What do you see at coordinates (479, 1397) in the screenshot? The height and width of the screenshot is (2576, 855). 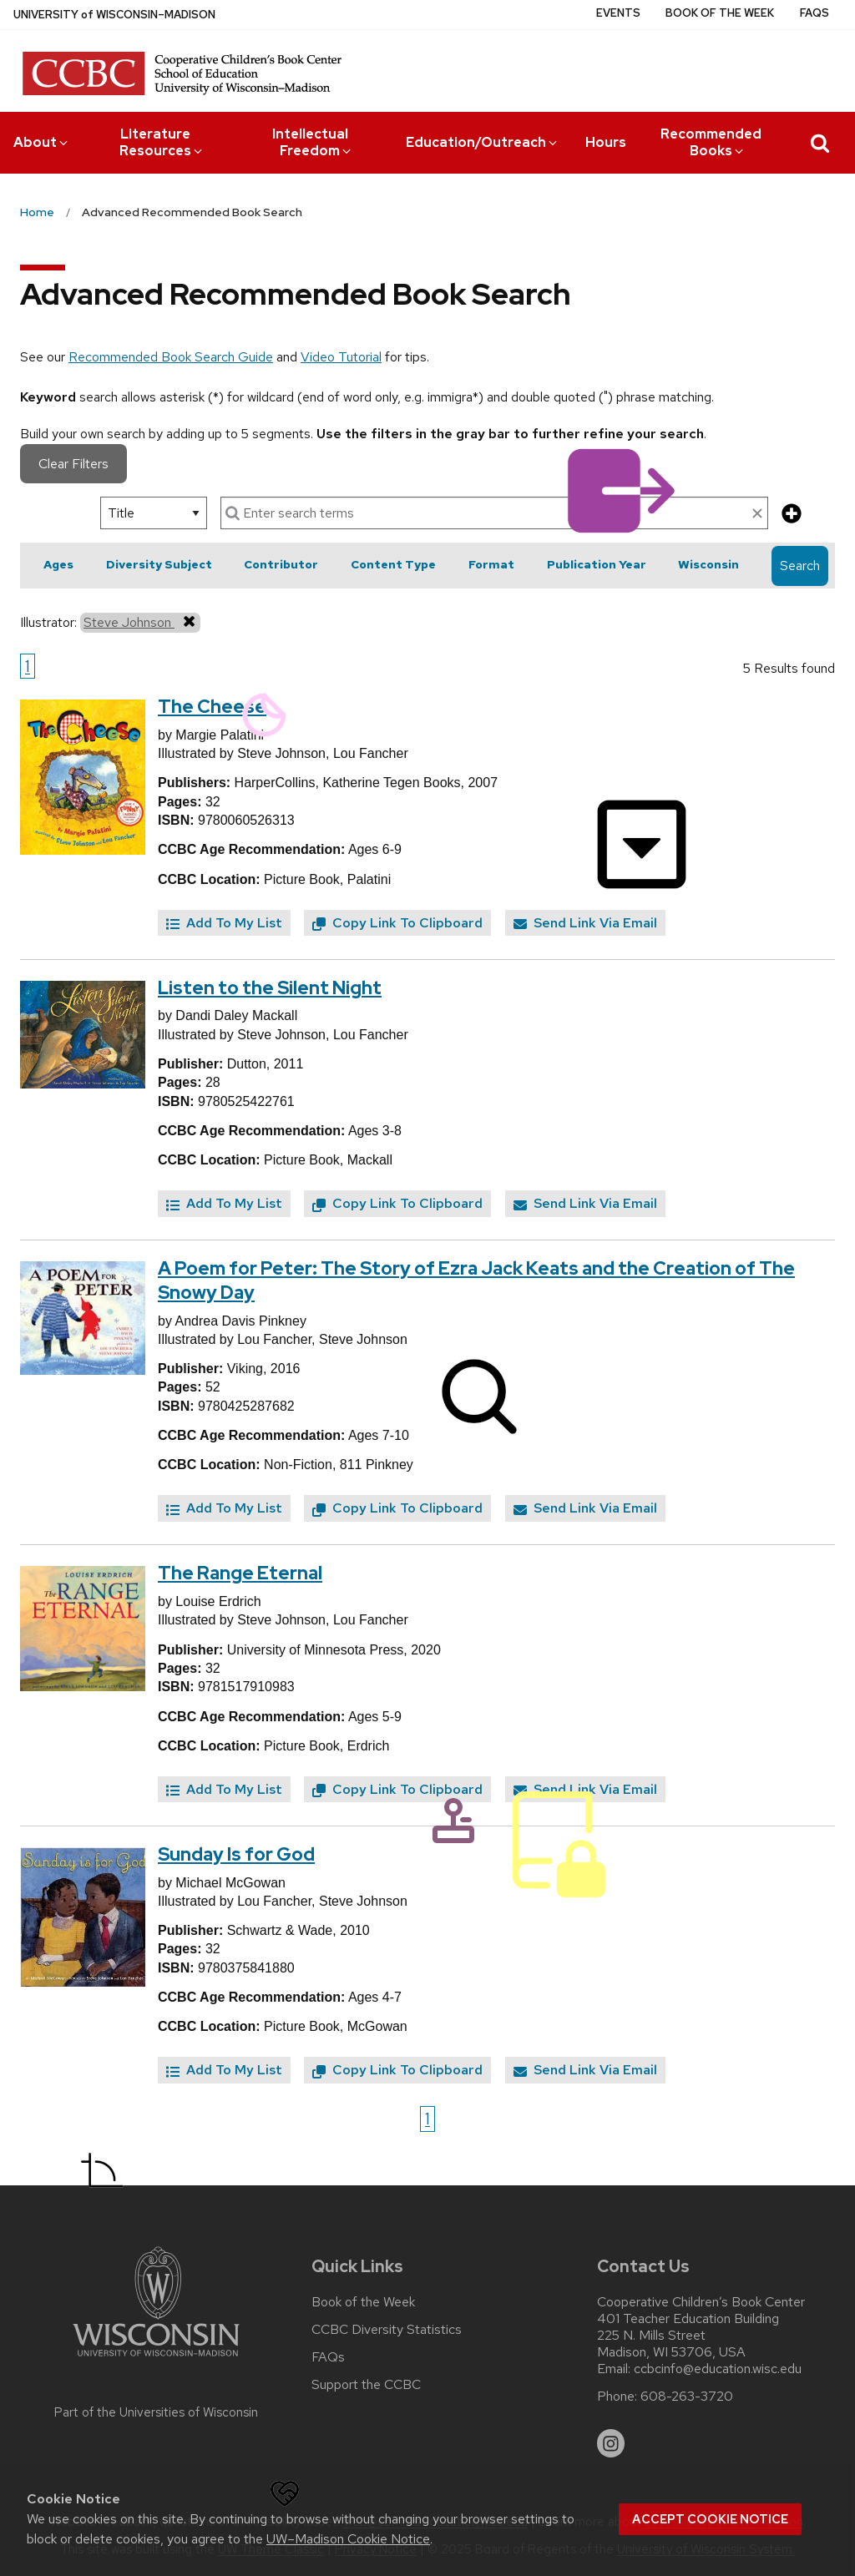 I see `search for content or items` at bounding box center [479, 1397].